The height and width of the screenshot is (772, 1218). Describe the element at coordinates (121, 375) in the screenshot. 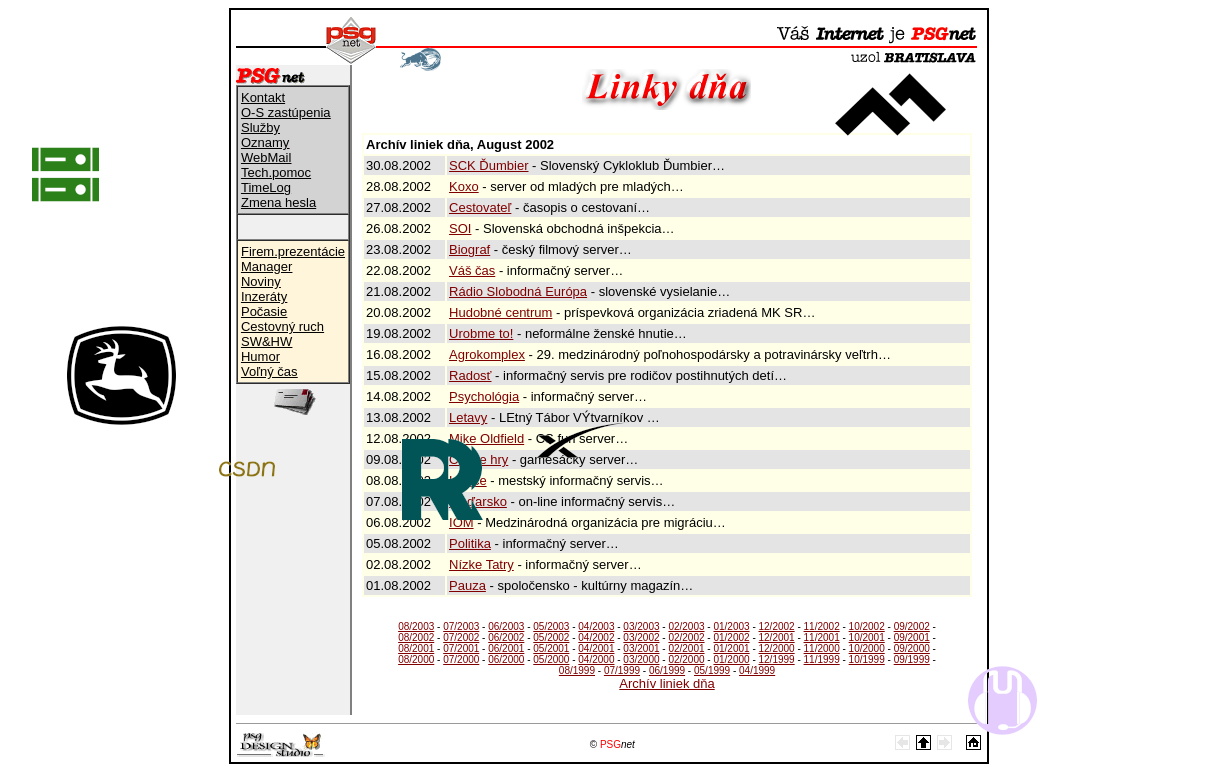

I see `John Deere brand logo` at that location.